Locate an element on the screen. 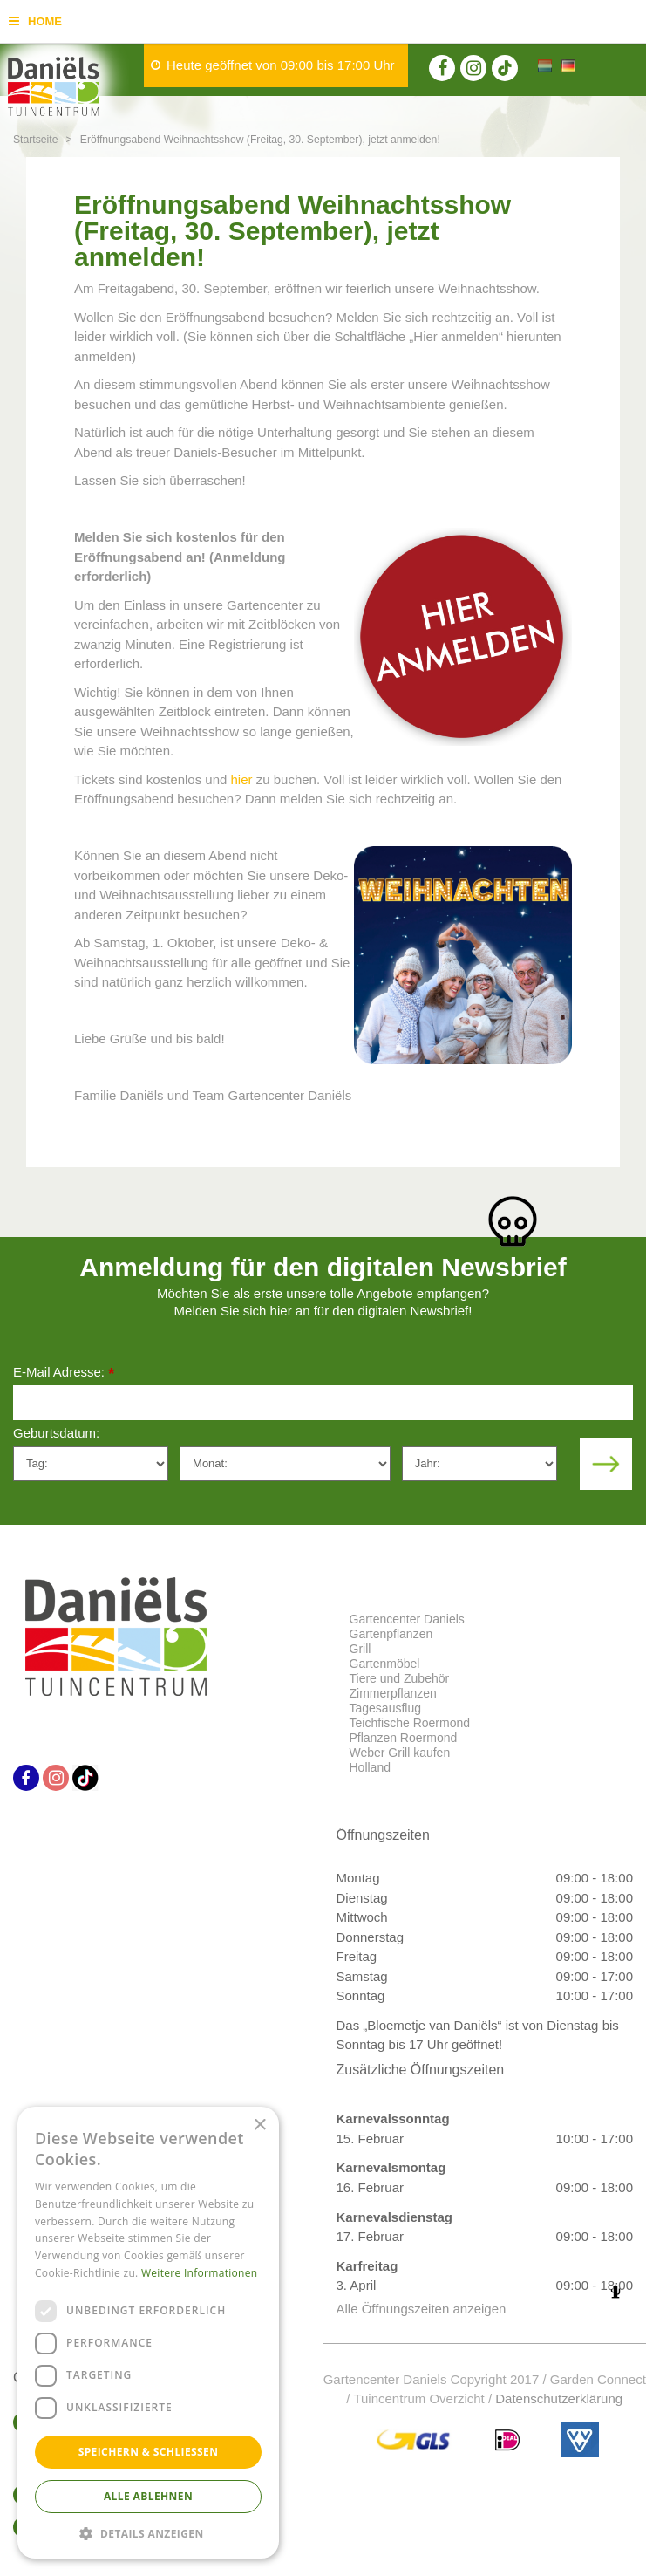 The image size is (646, 2576). indicates desert or arid climate conditions is located at coordinates (615, 2292).